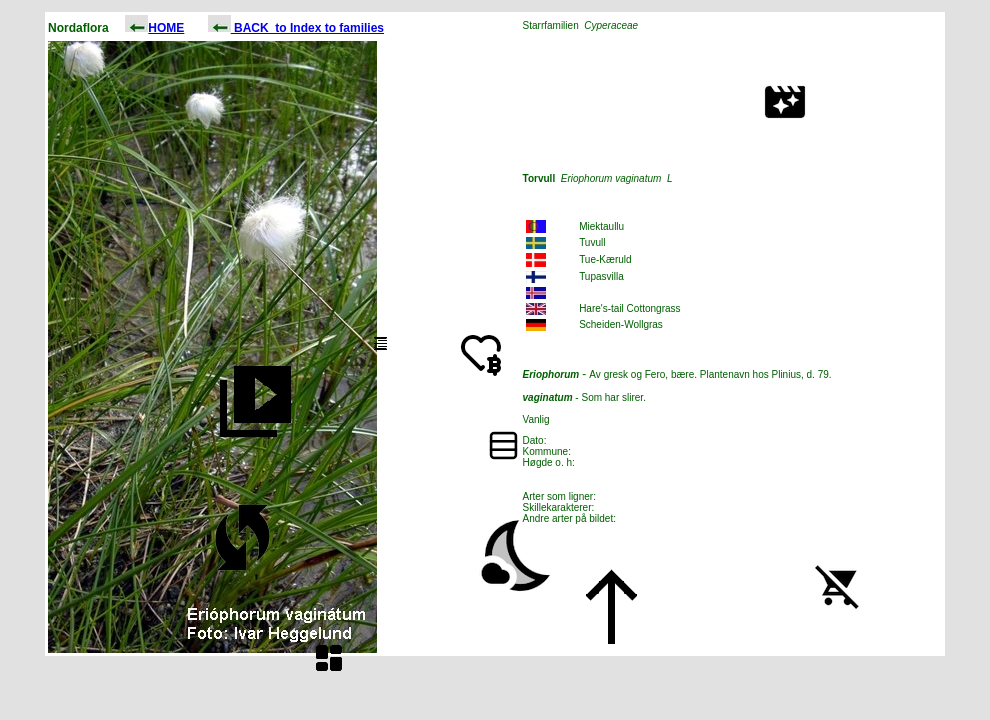 Image resolution: width=990 pixels, height=720 pixels. I want to click on favorite or save a bitcoin transaction, so click(481, 353).